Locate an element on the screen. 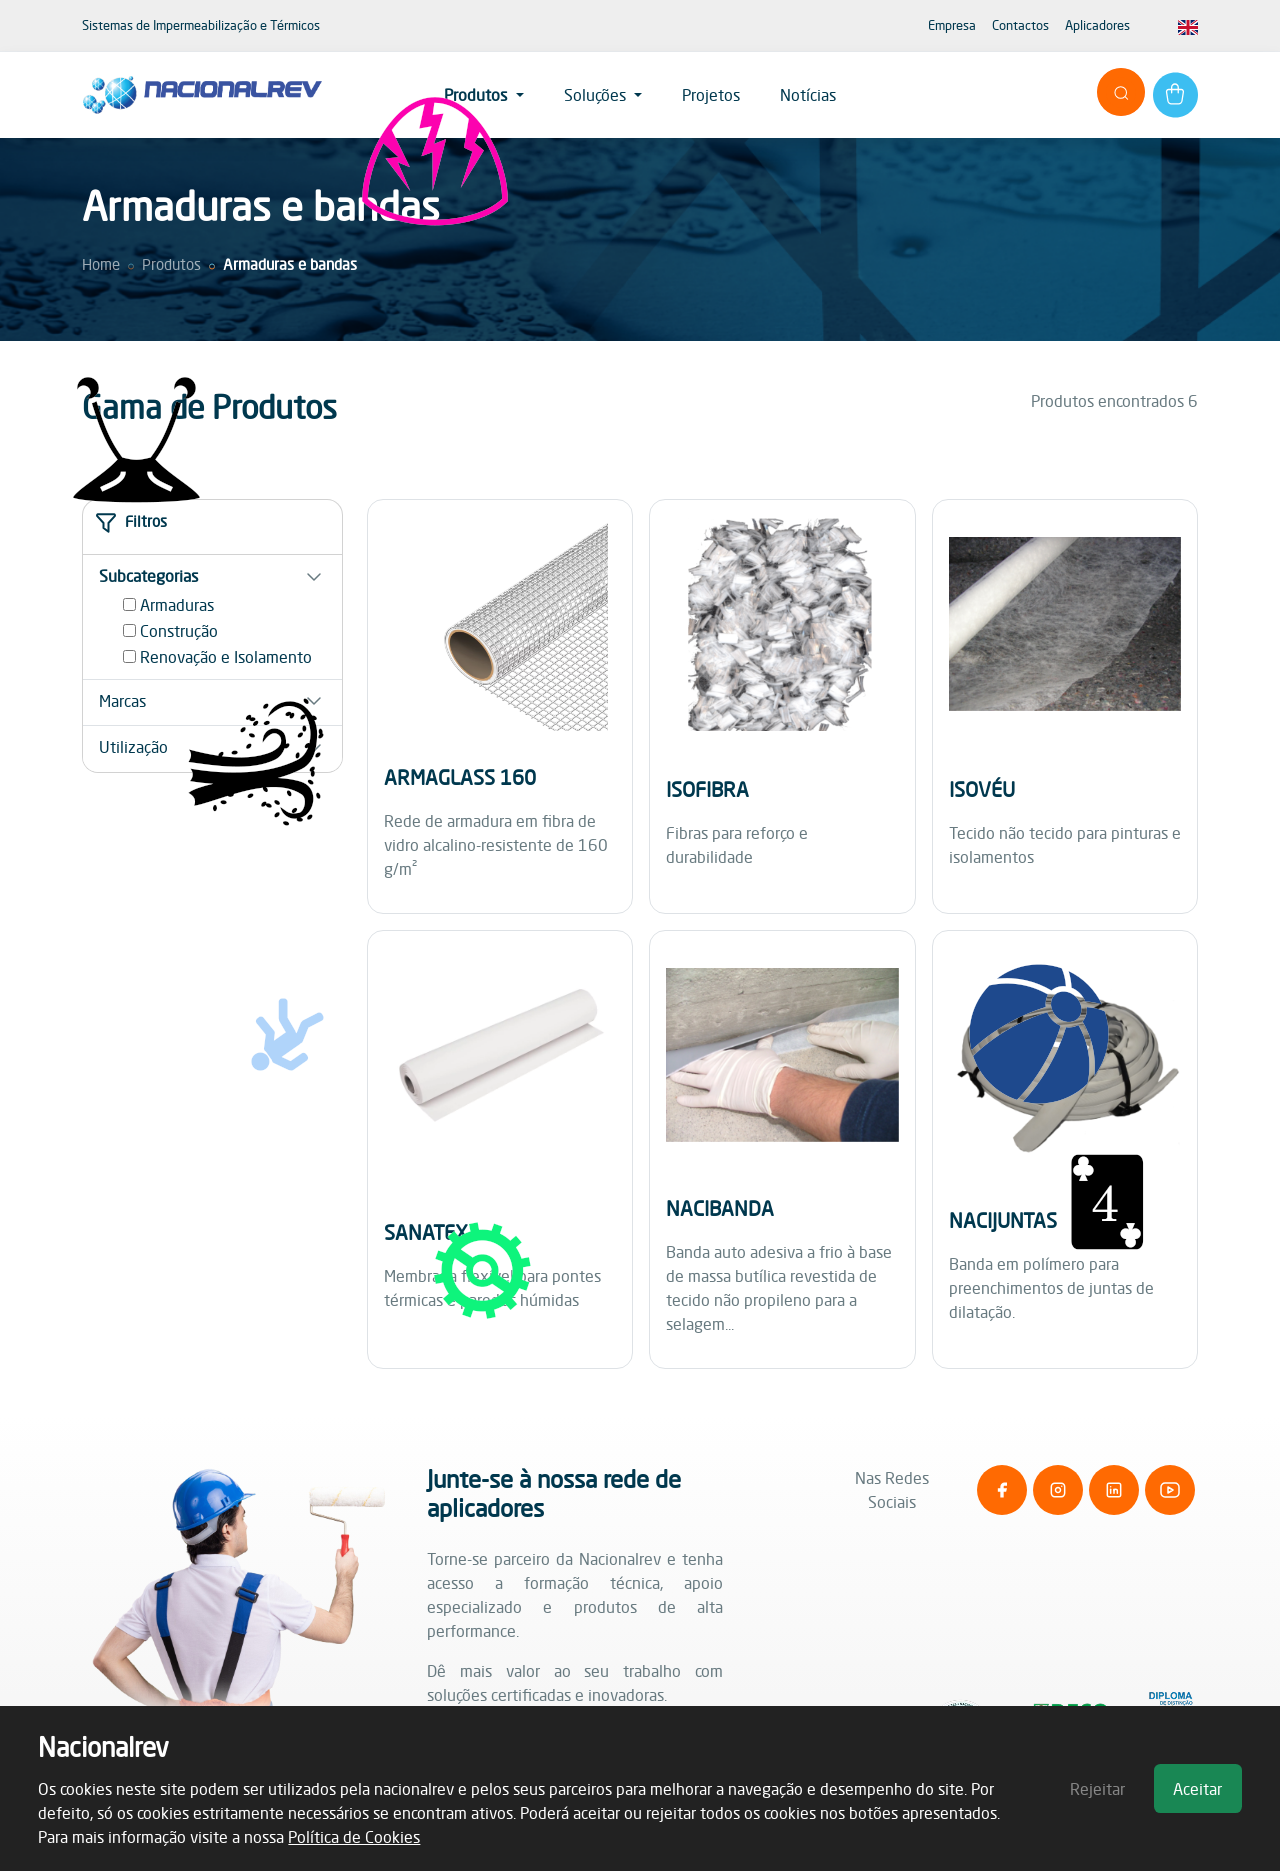 The image size is (1280, 1871). access pokémon game settings is located at coordinates (482, 1270).